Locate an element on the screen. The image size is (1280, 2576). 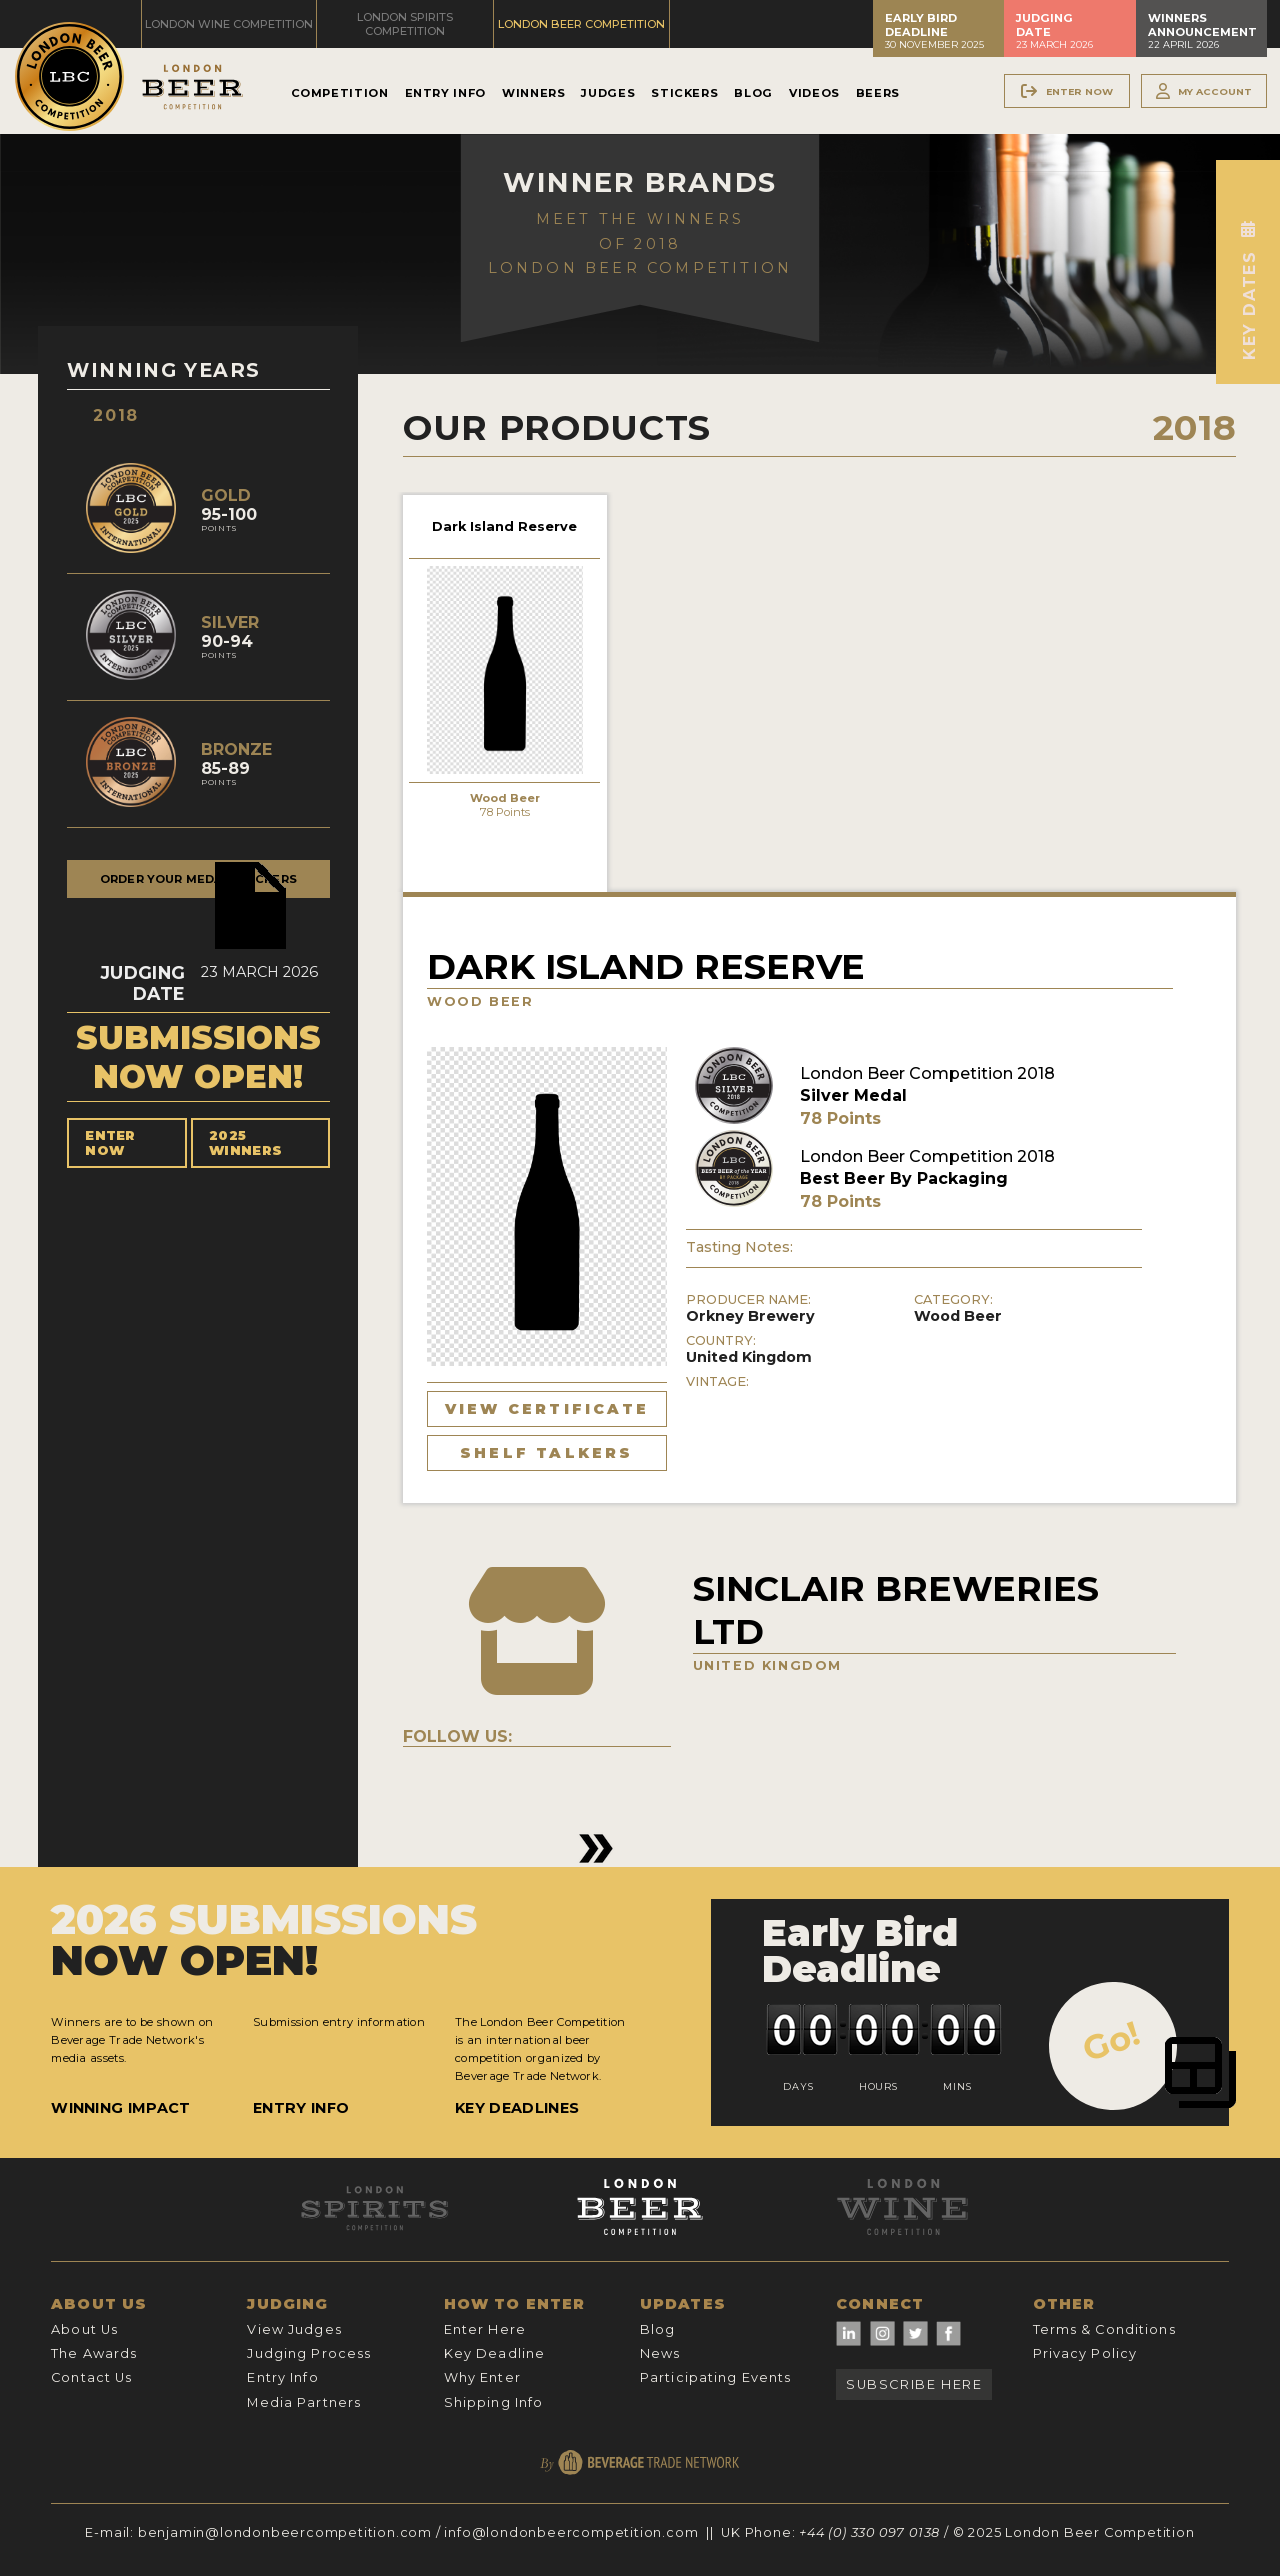
create a backup copy of table data is located at coordinates (1200, 2072).